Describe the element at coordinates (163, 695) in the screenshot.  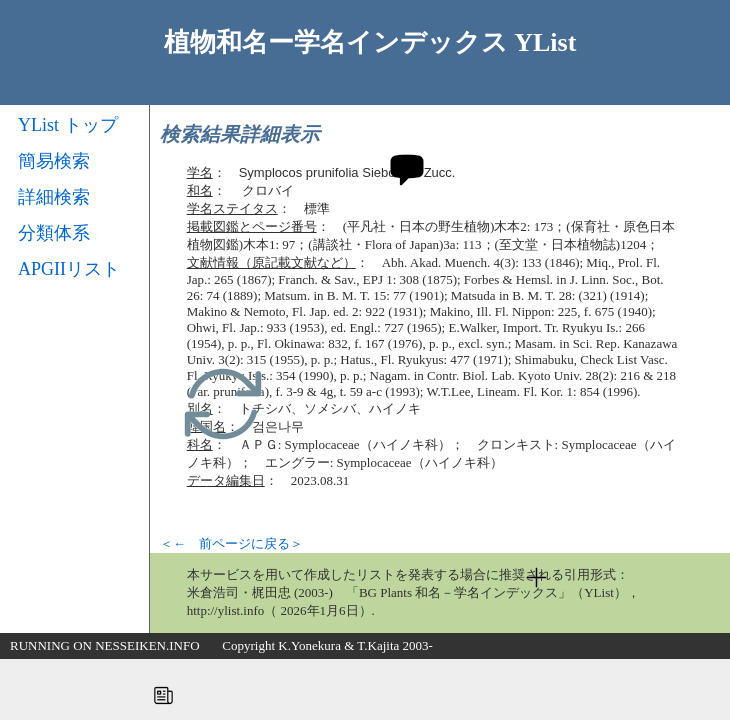
I see `view news or articles` at that location.